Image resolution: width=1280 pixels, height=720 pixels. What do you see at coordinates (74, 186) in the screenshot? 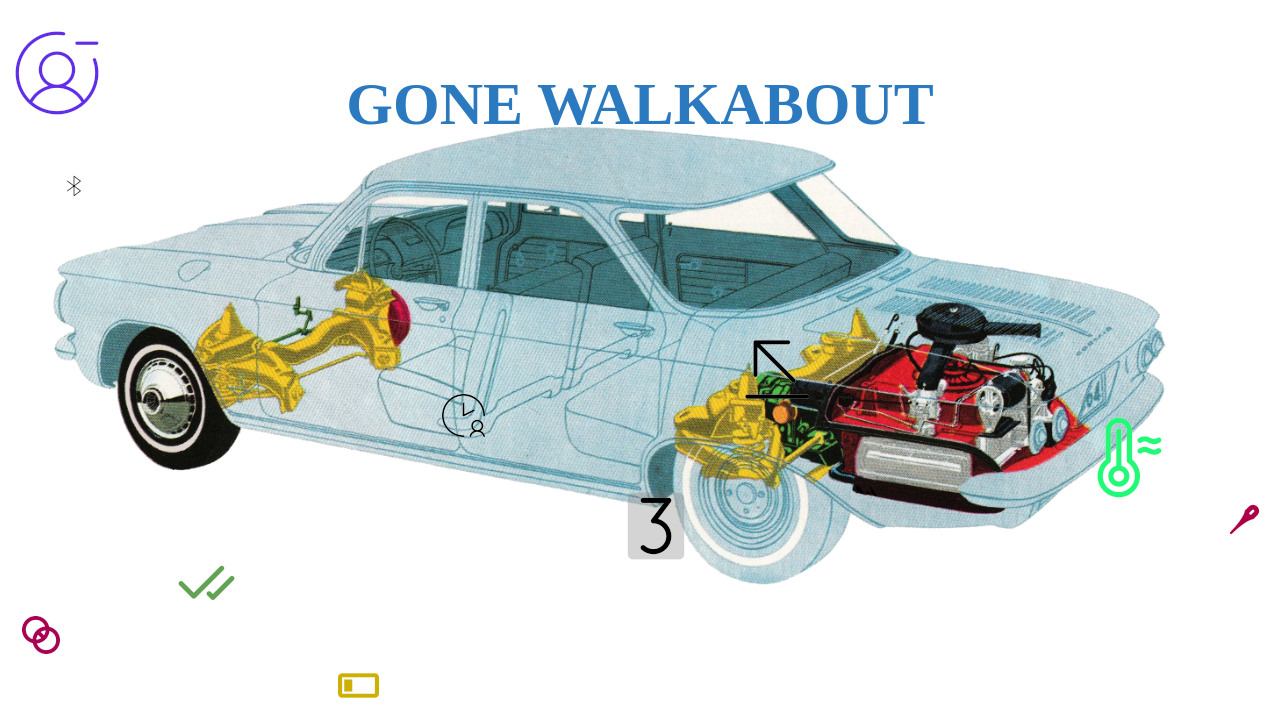
I see `toggle bluetooth connectivity` at bounding box center [74, 186].